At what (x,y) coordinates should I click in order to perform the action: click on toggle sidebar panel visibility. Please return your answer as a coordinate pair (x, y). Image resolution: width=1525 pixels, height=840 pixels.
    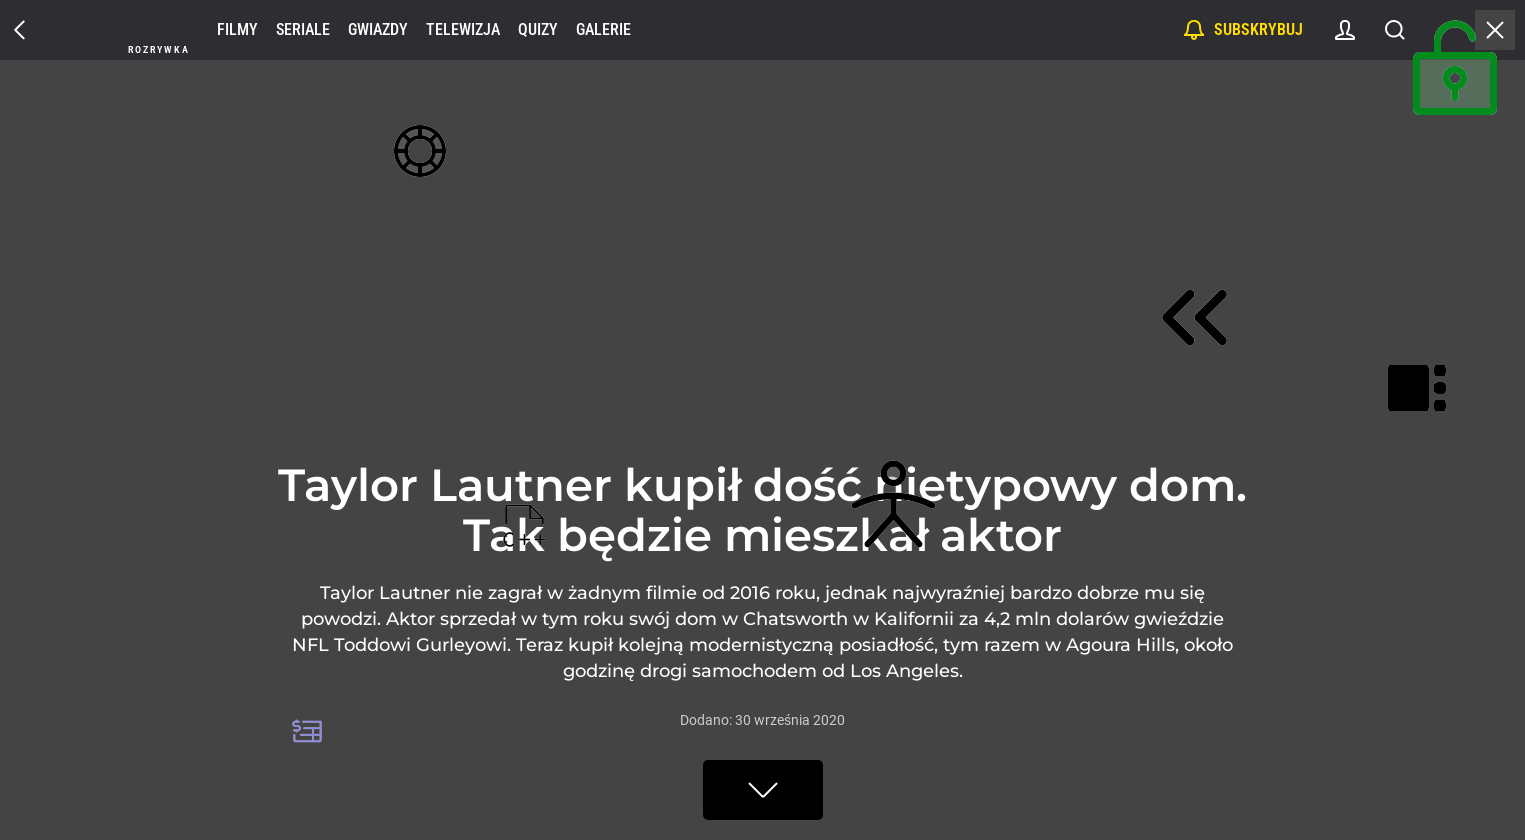
    Looking at the image, I should click on (1417, 388).